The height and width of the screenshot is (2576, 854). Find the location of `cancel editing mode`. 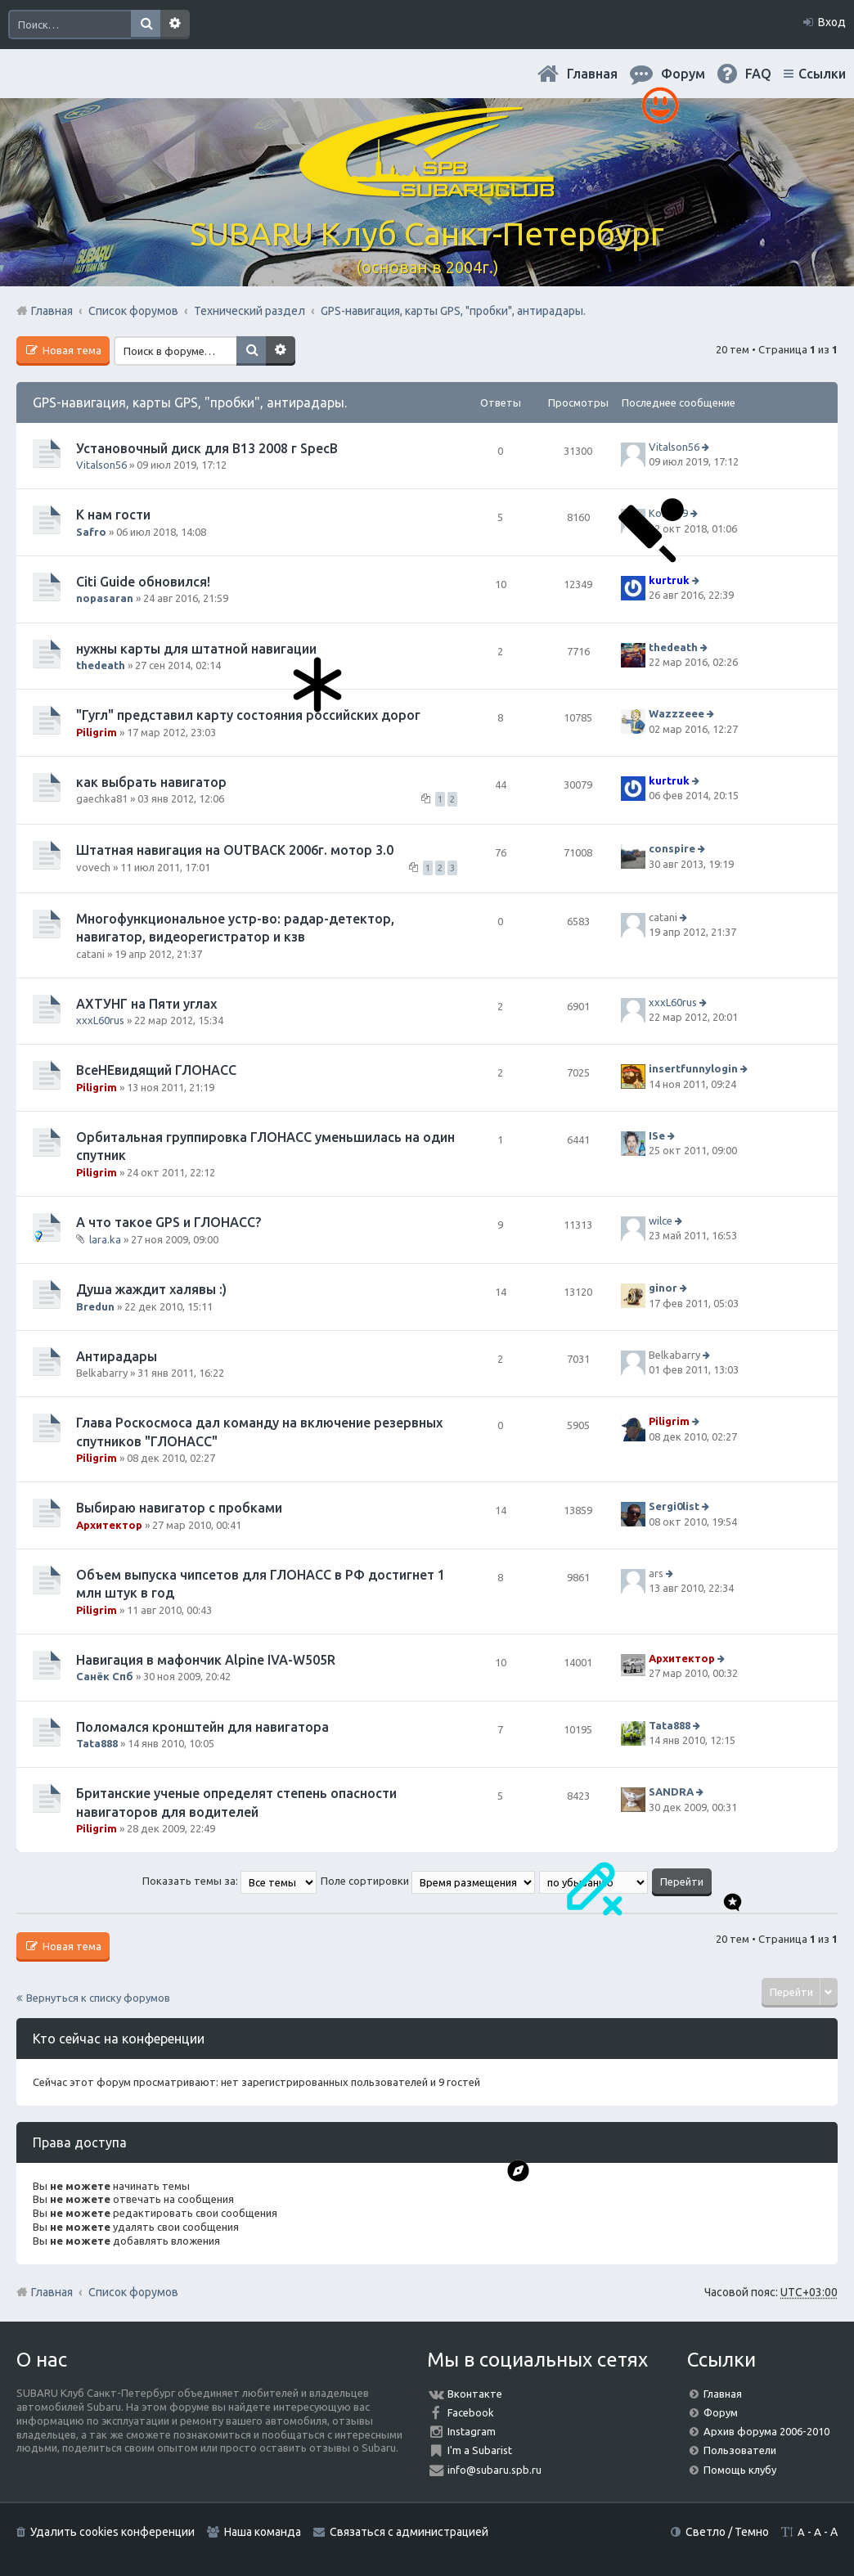

cancel editing mode is located at coordinates (591, 1885).